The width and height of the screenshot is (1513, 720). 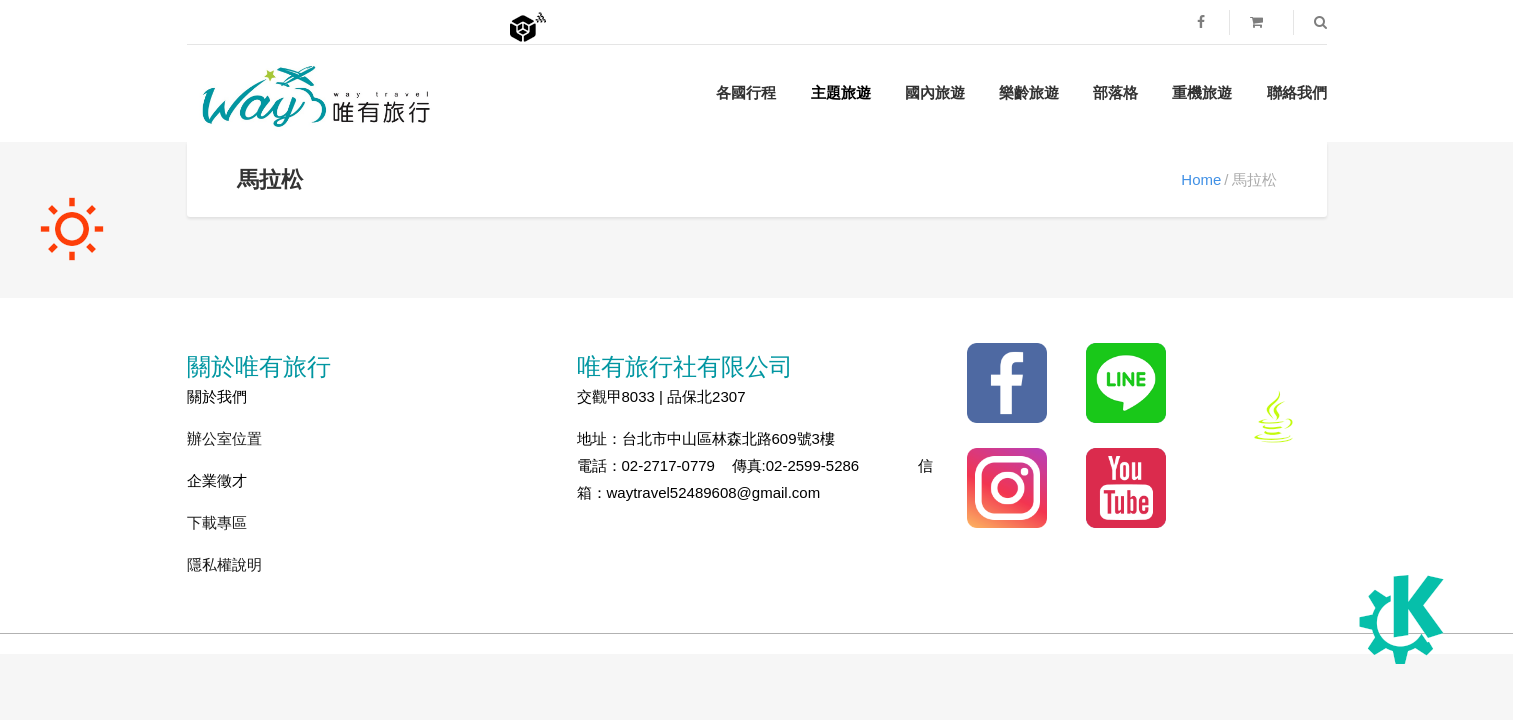 What do you see at coordinates (1401, 619) in the screenshot?
I see `open KDE desktop environment settings` at bounding box center [1401, 619].